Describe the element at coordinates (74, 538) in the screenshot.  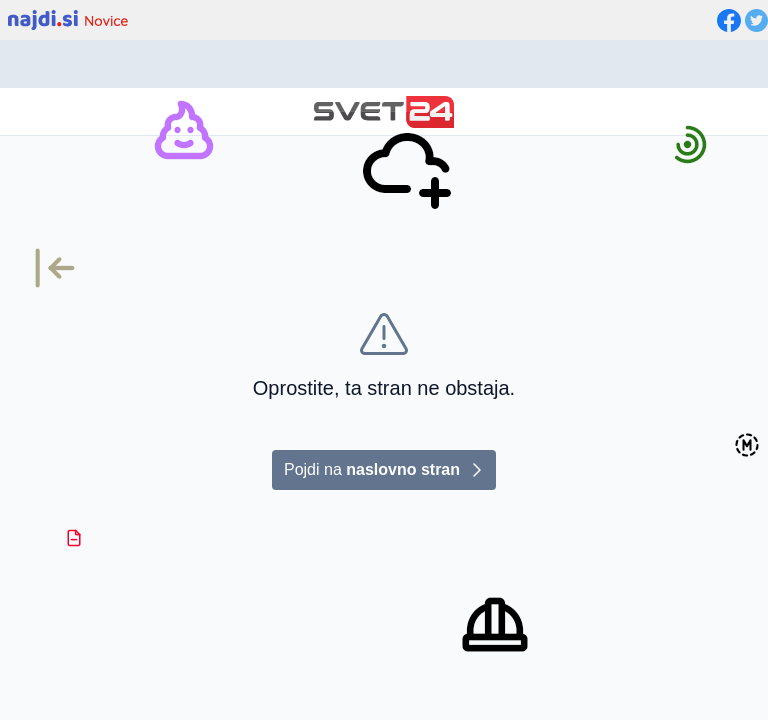
I see `remove a file from the list` at that location.